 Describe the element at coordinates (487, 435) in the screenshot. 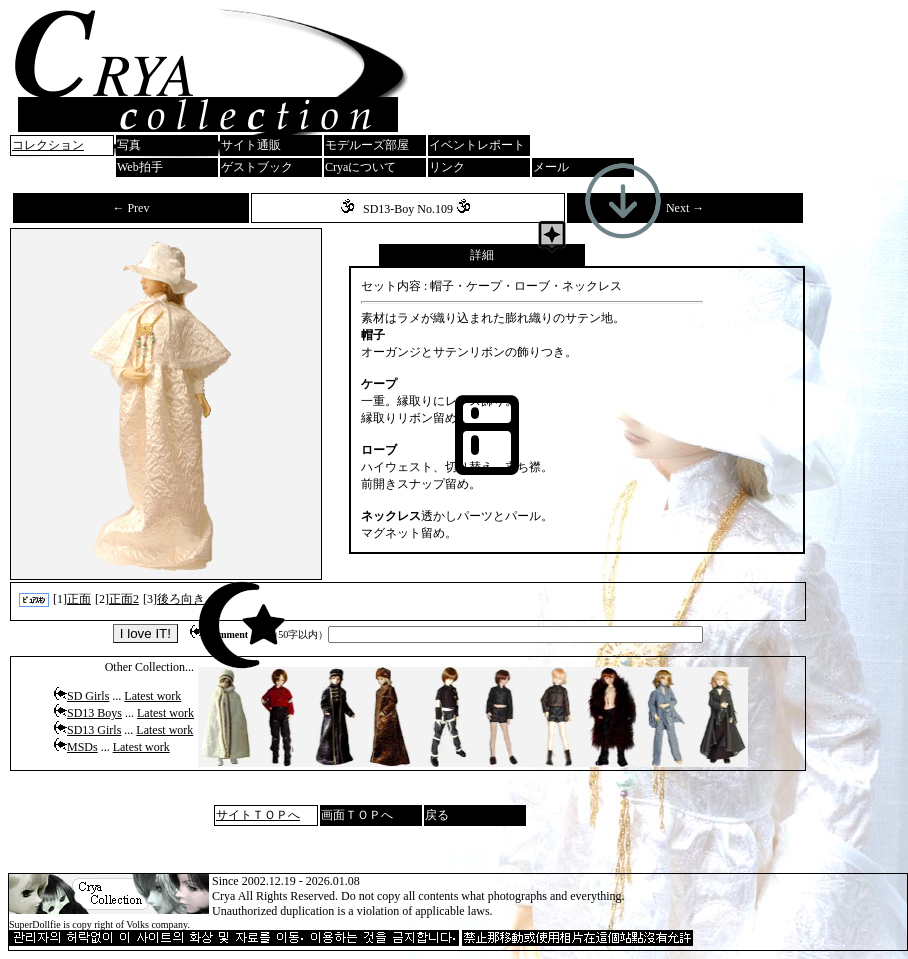

I see `access kitchen appliance controls` at that location.